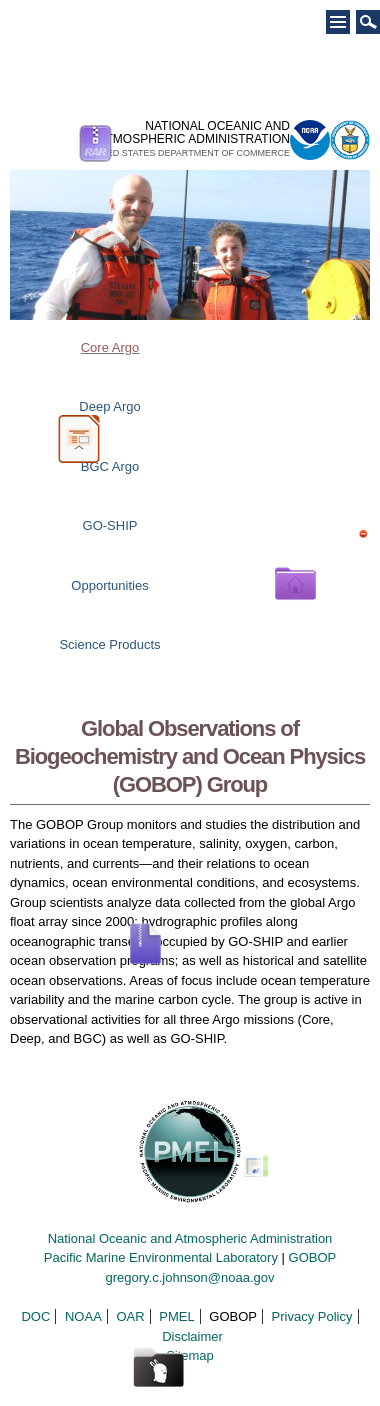 This screenshot has height=1406, width=380. Describe the element at coordinates (158, 1368) in the screenshot. I see `folder containing Plan 9 operating system files` at that location.